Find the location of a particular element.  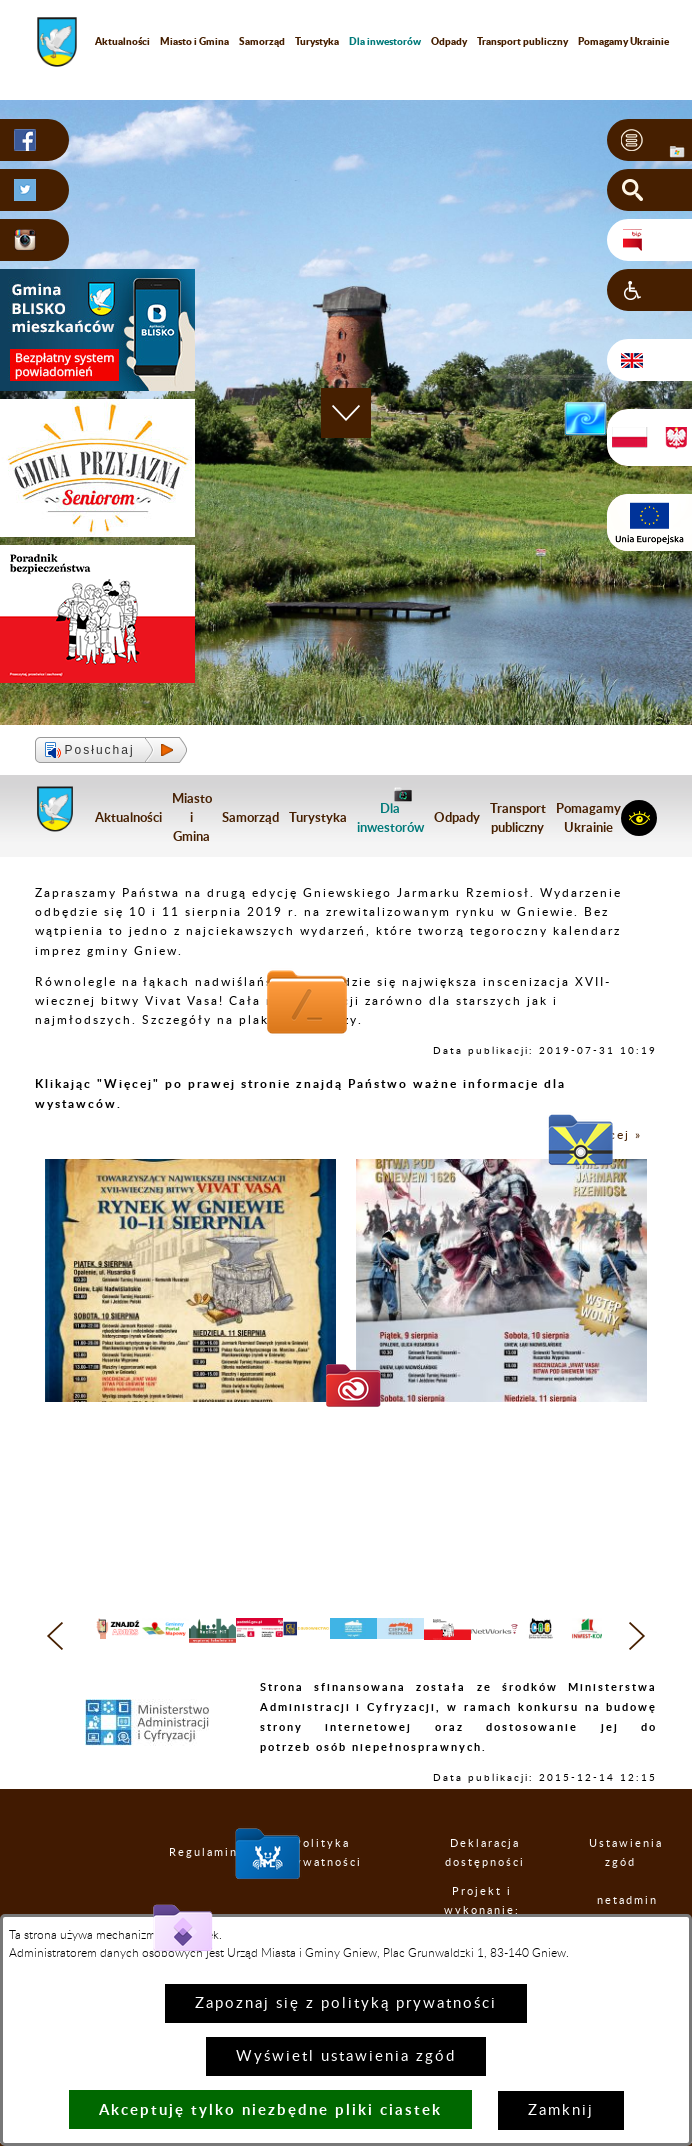

open microsoft finance documents folder is located at coordinates (182, 1929).